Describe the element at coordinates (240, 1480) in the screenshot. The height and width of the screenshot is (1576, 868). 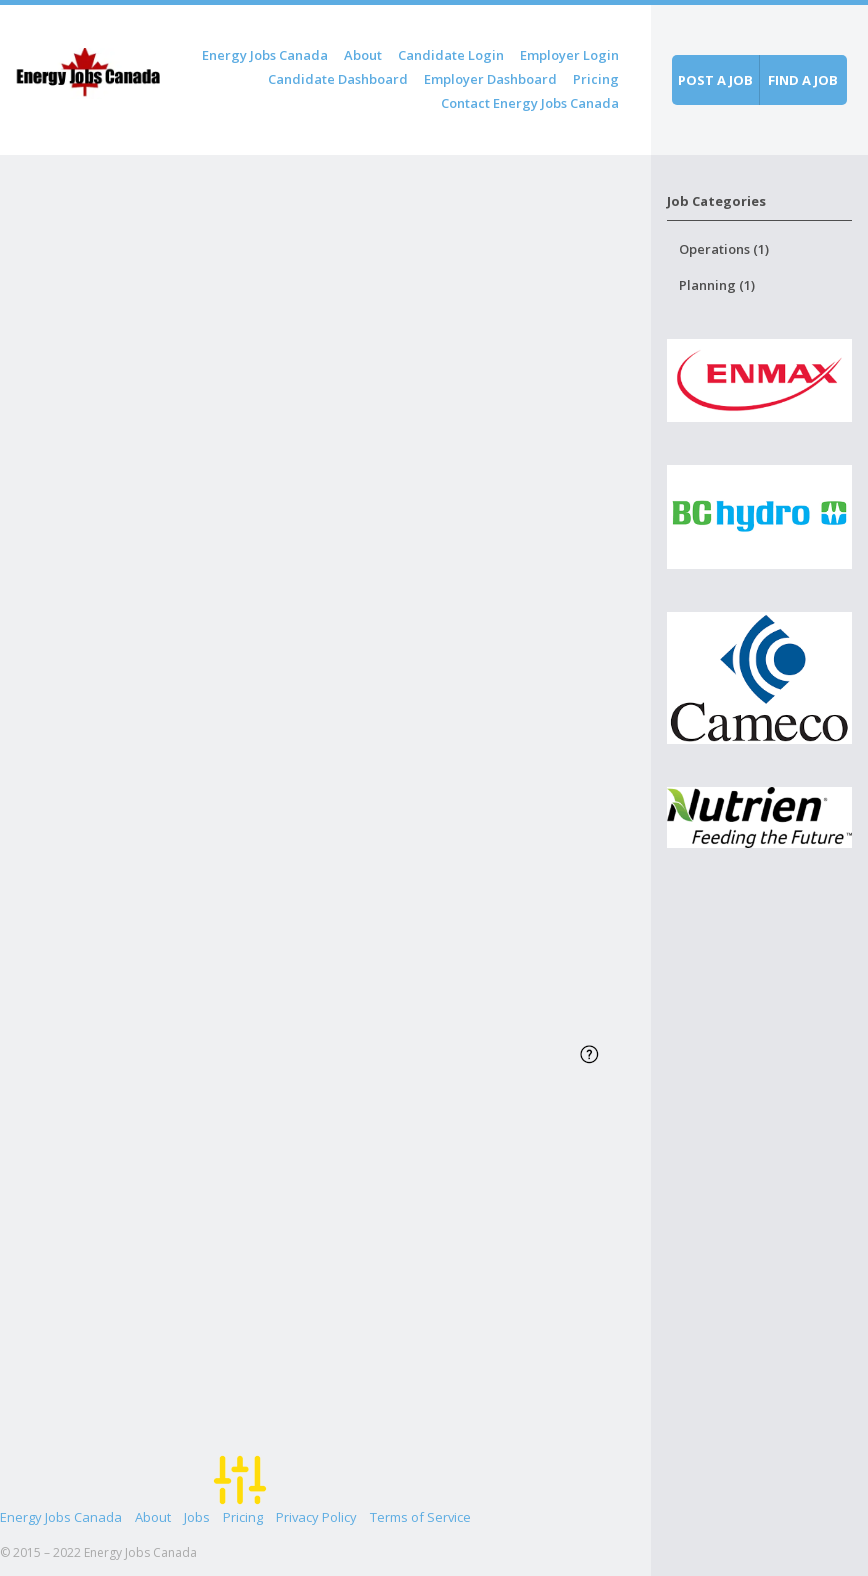
I see `adjust settings or preferences` at that location.